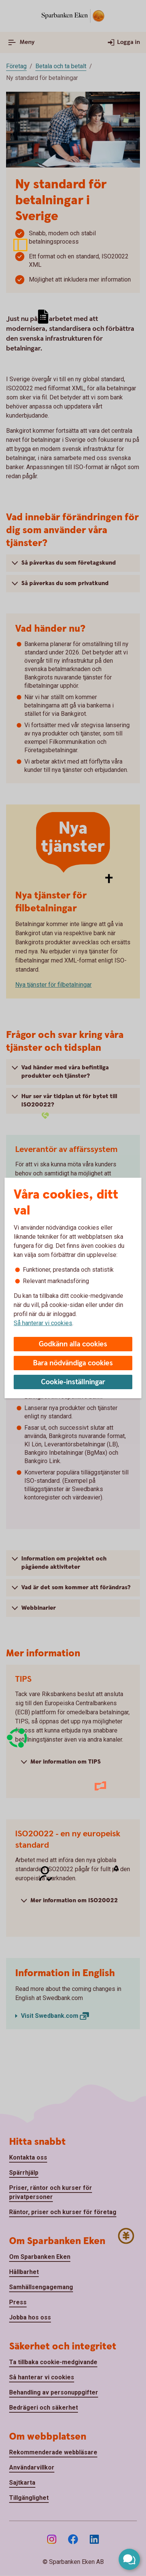 This screenshot has width=146, height=2576. I want to click on follow a user or add to your network, so click(45, 1874).